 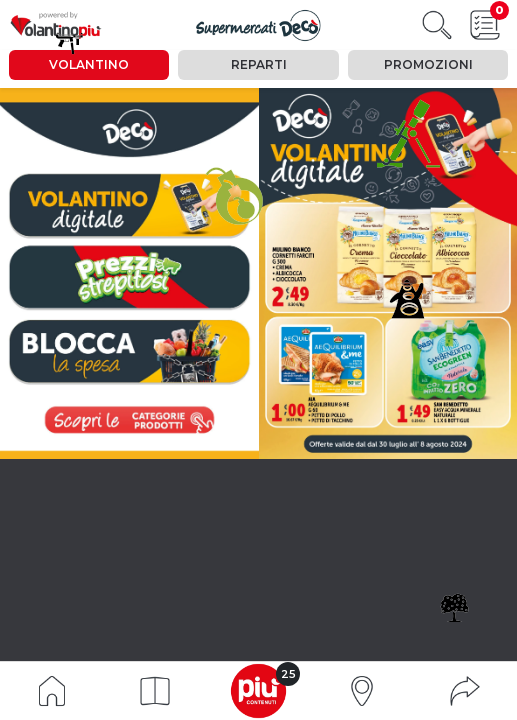 What do you see at coordinates (69, 43) in the screenshot?
I see `select submachine gun weapon in game inventory` at bounding box center [69, 43].